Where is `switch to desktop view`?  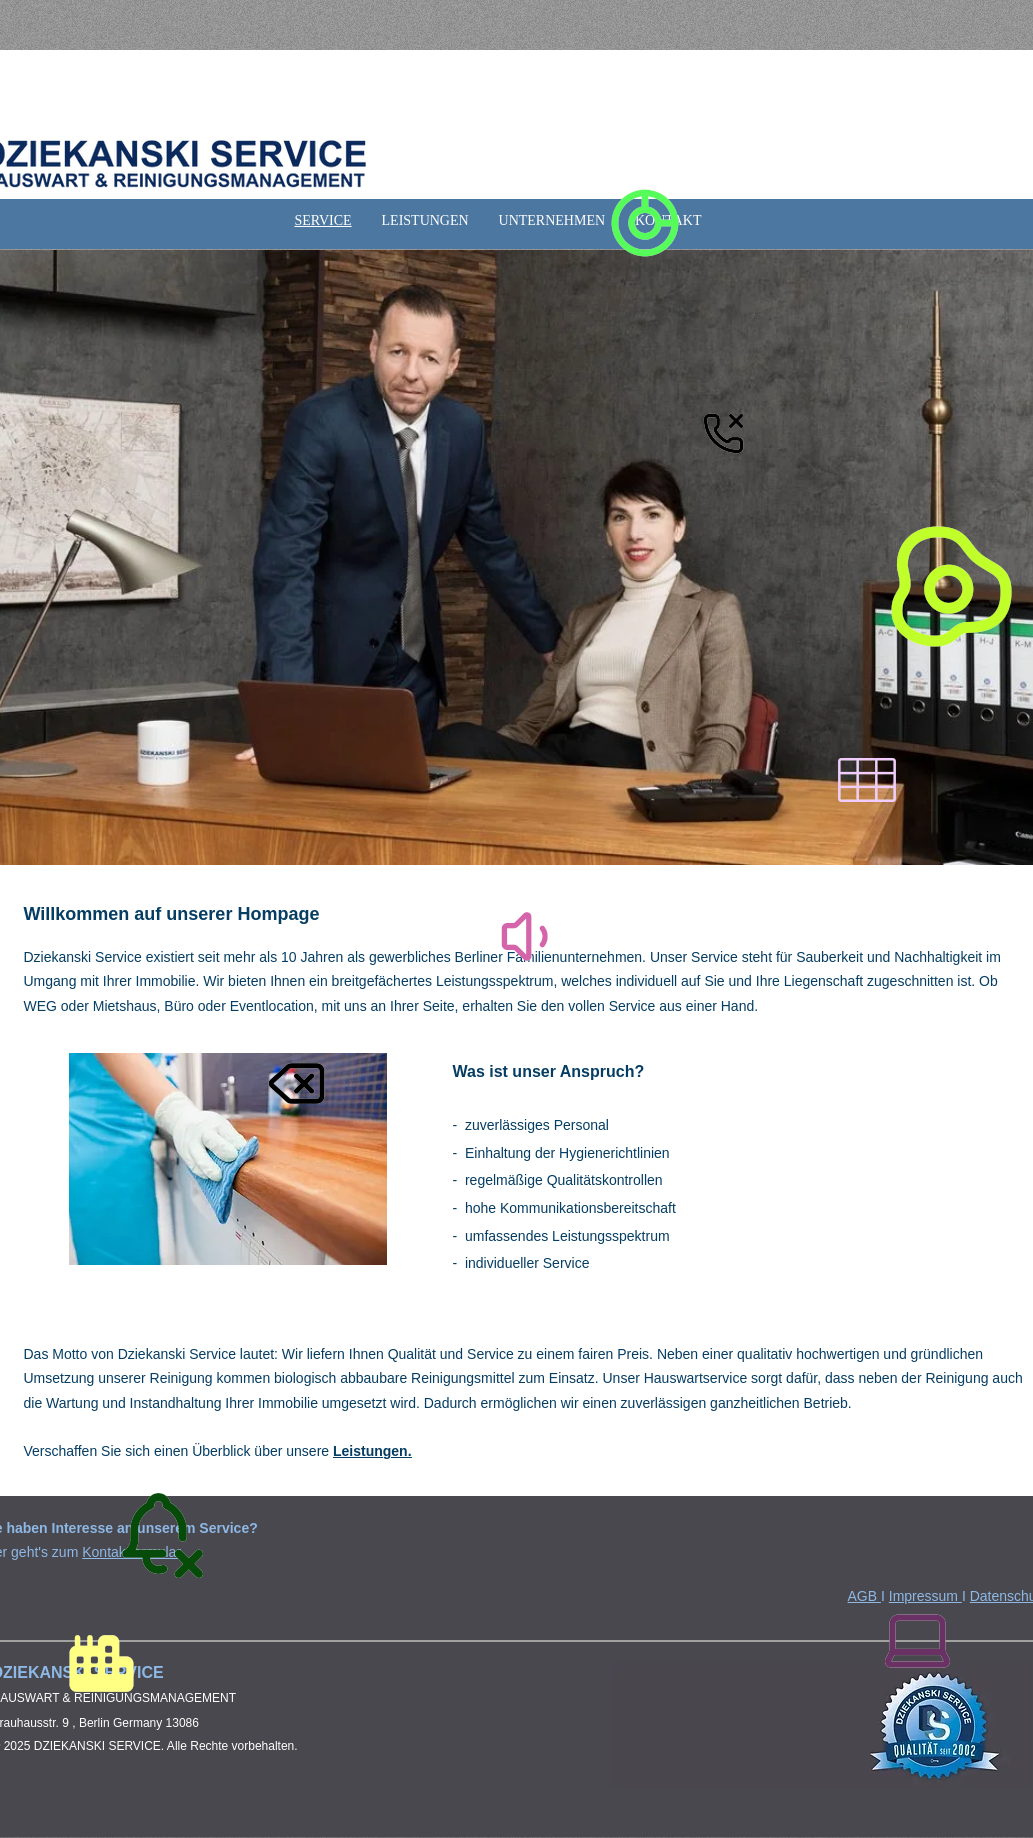
switch to desktop view is located at coordinates (917, 1639).